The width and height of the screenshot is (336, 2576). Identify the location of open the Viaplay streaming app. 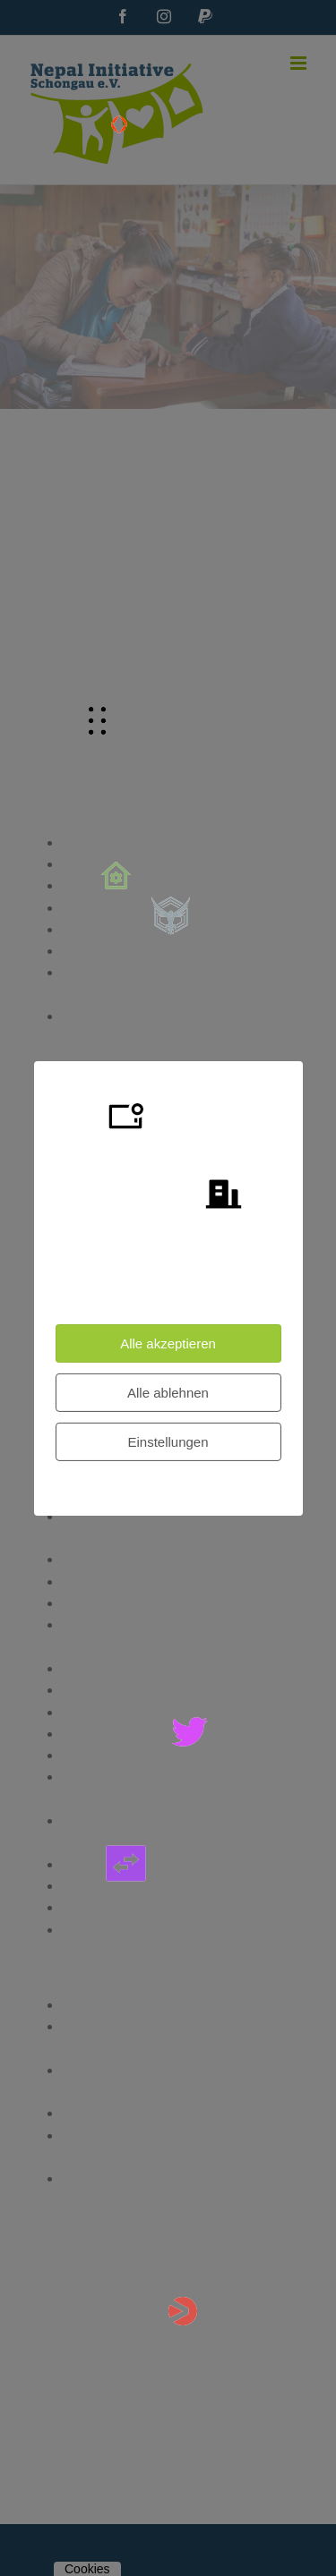
(183, 2311).